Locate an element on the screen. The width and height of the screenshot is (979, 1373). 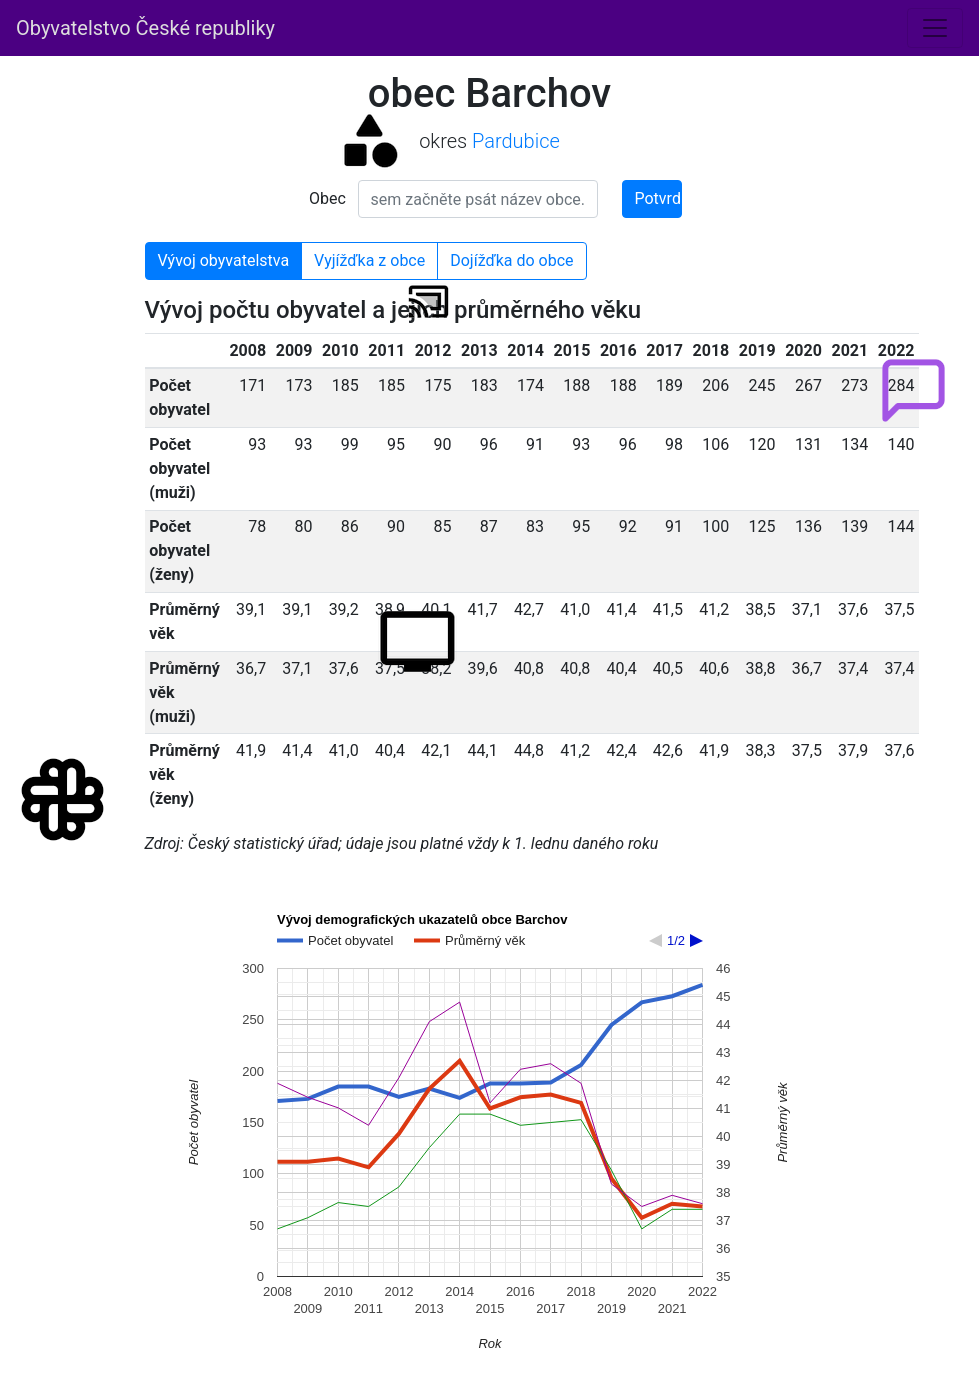
browse or filter by category is located at coordinates (369, 139).